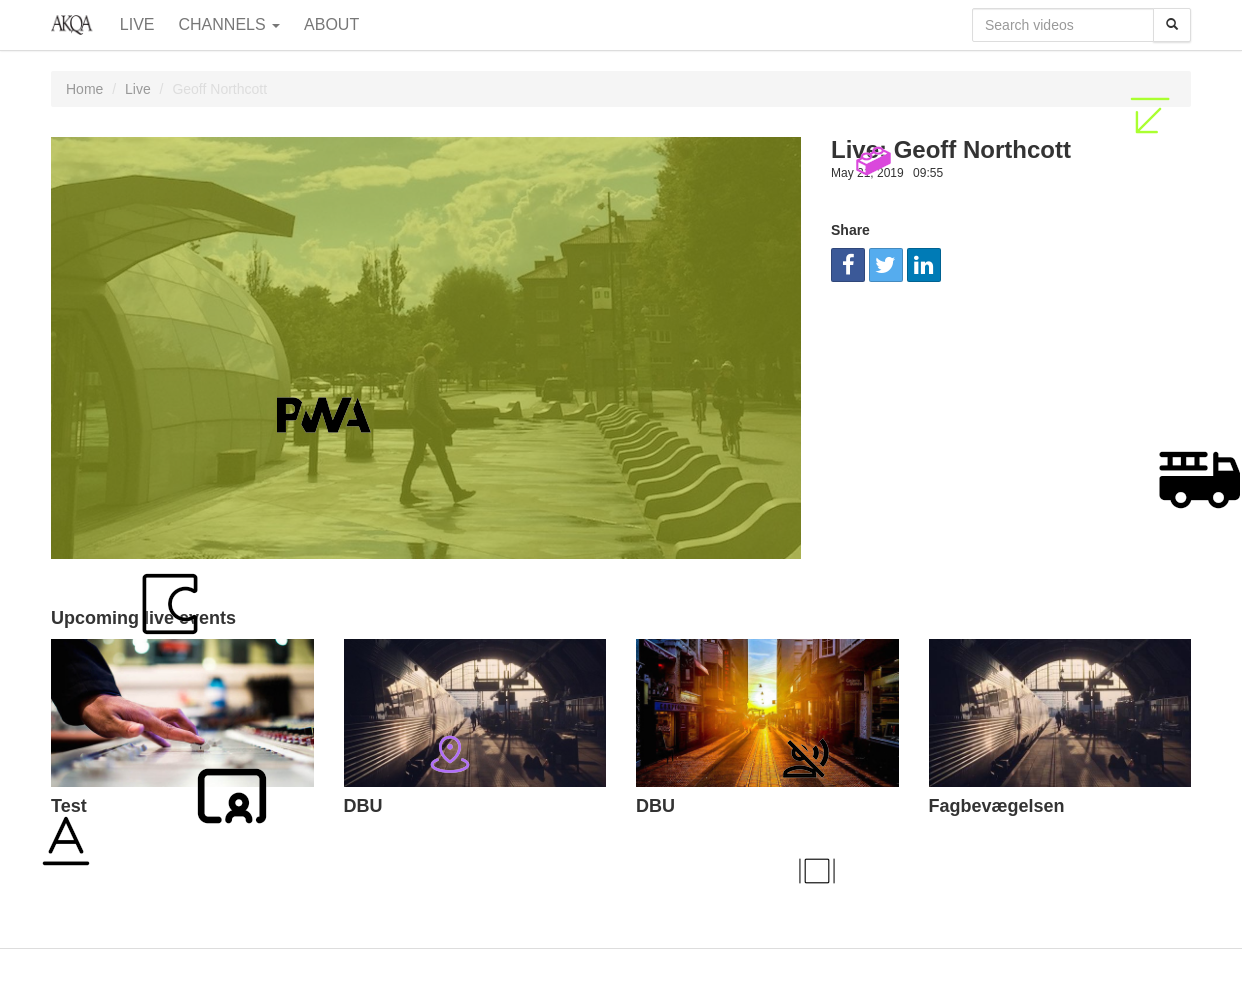 This screenshot has height=995, width=1242. Describe the element at coordinates (450, 755) in the screenshot. I see `view location area or region` at that location.